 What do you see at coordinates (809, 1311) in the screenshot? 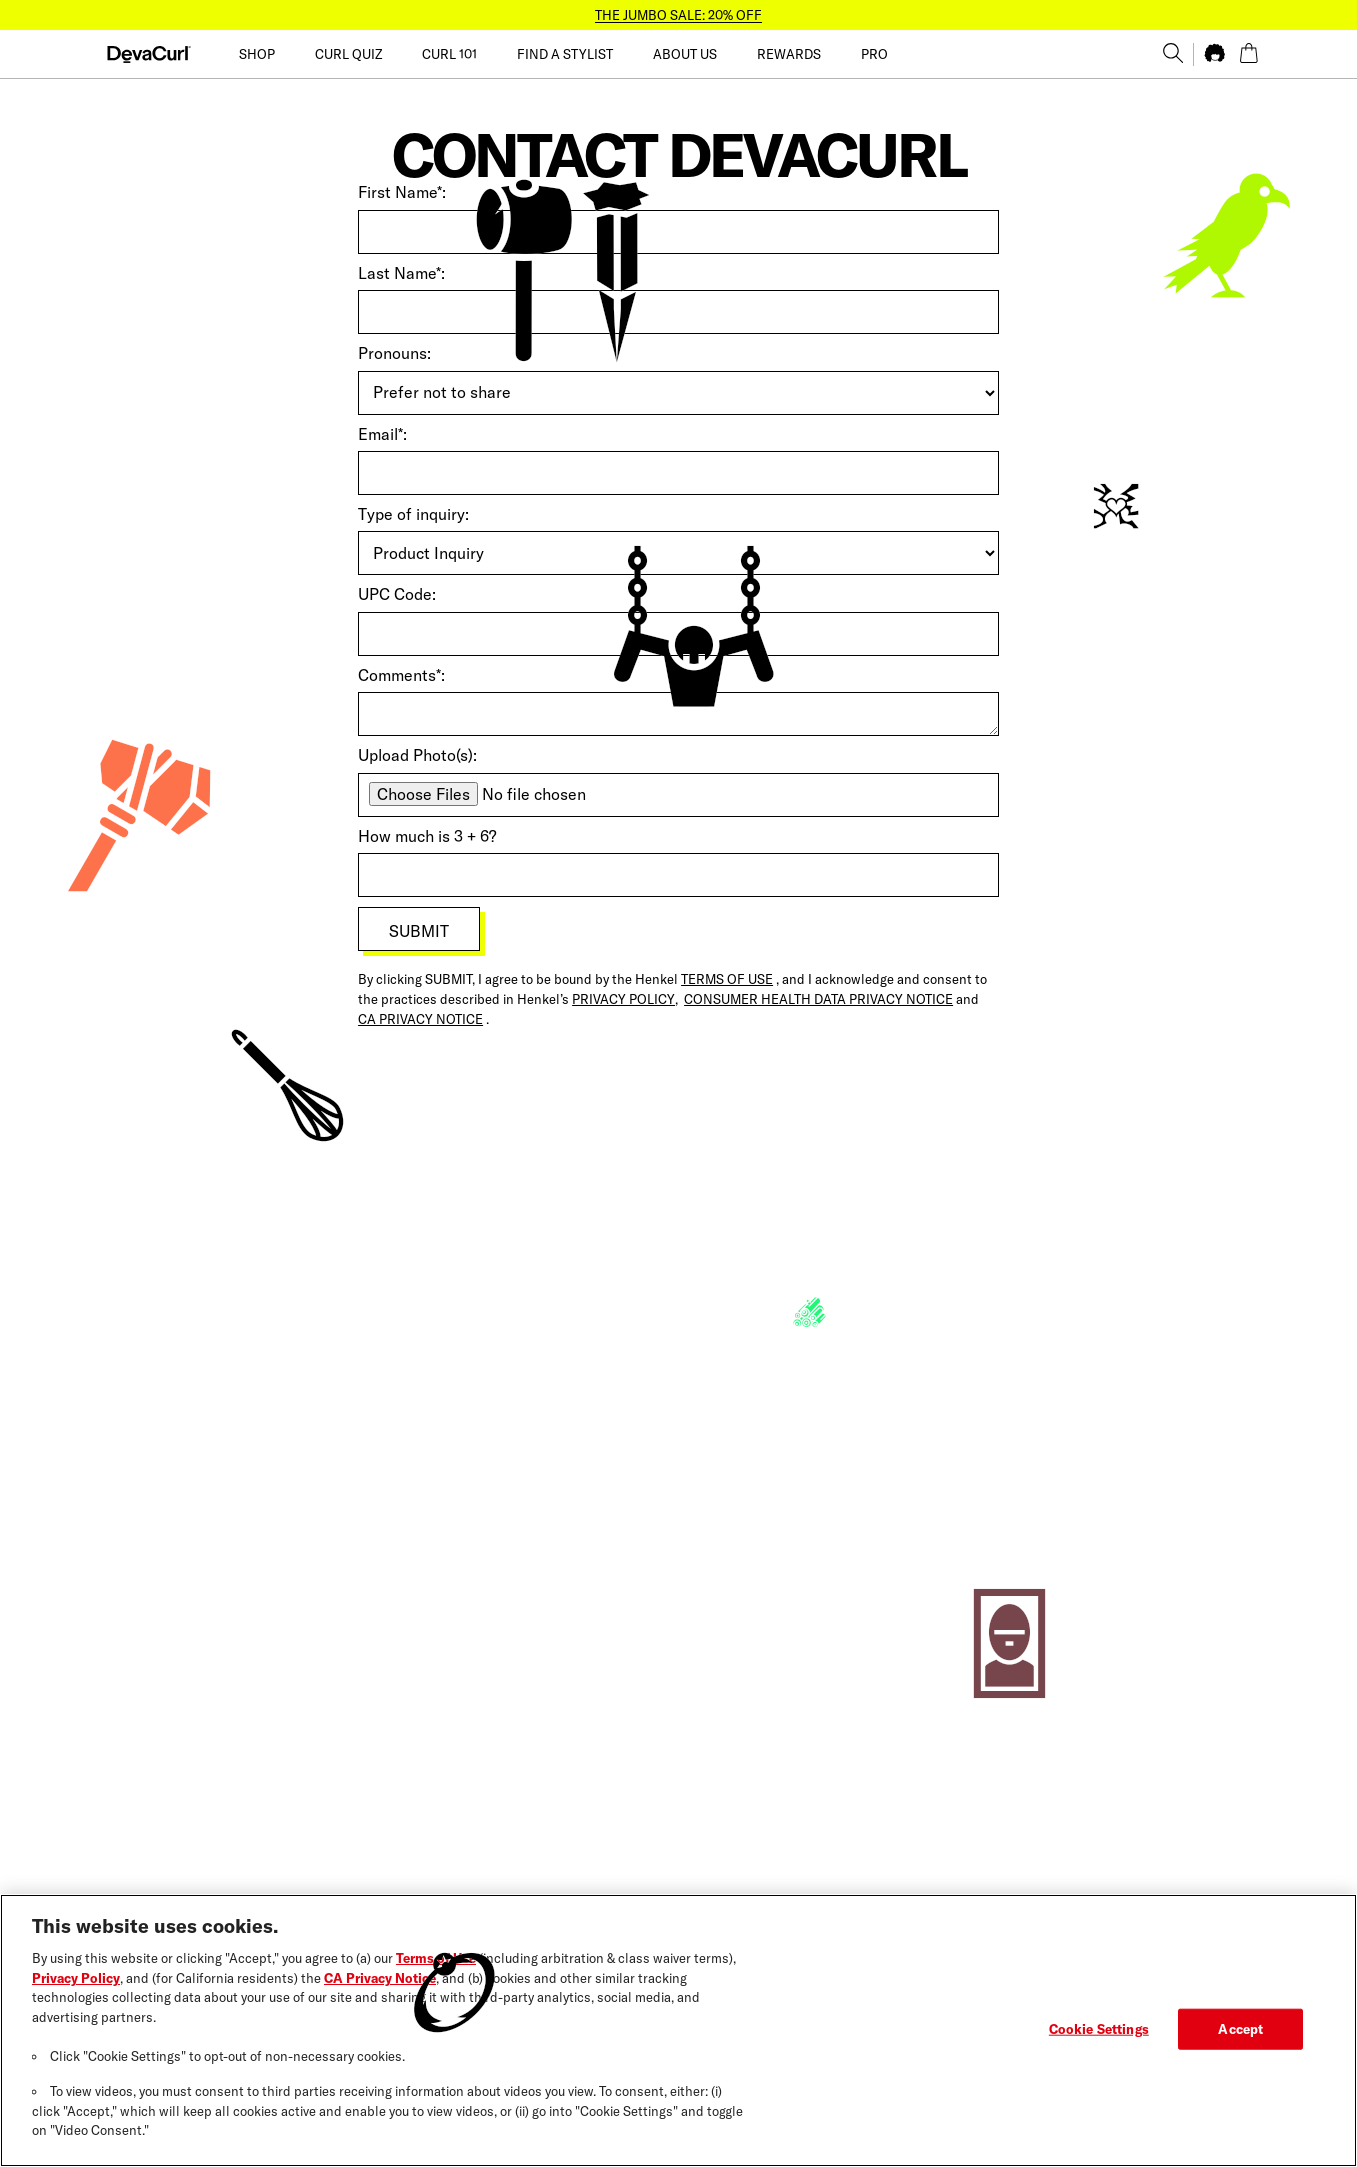
I see `wood resource inventory in a crafting game` at bounding box center [809, 1311].